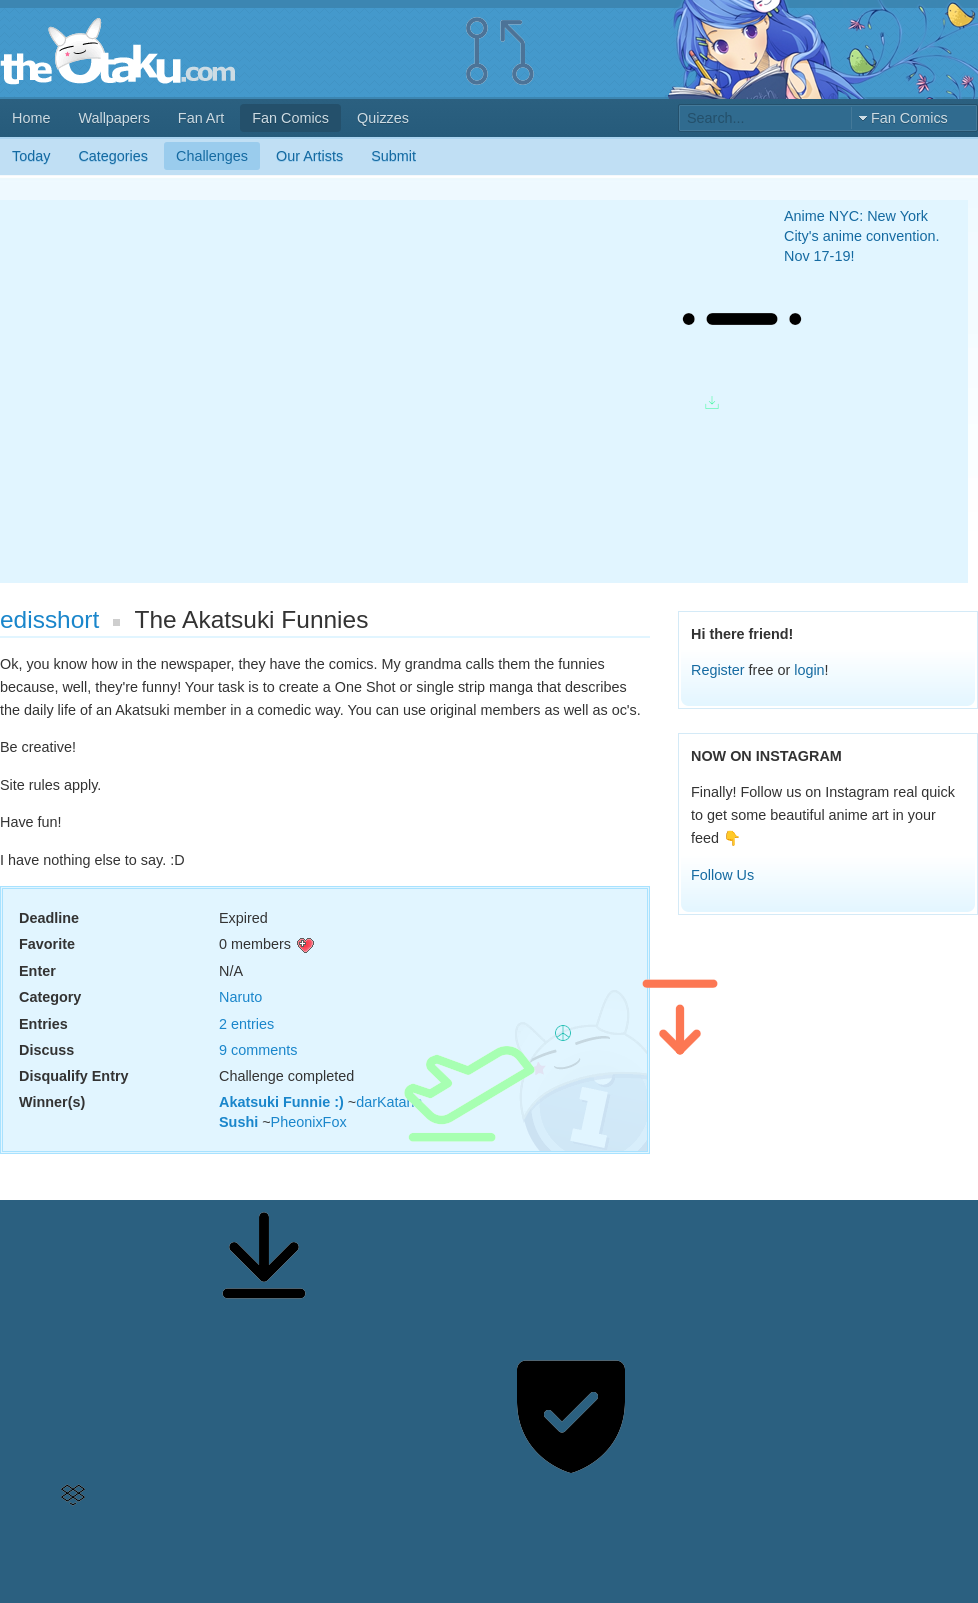 This screenshot has height=1603, width=978. What do you see at coordinates (680, 1017) in the screenshot?
I see `download file or content` at bounding box center [680, 1017].